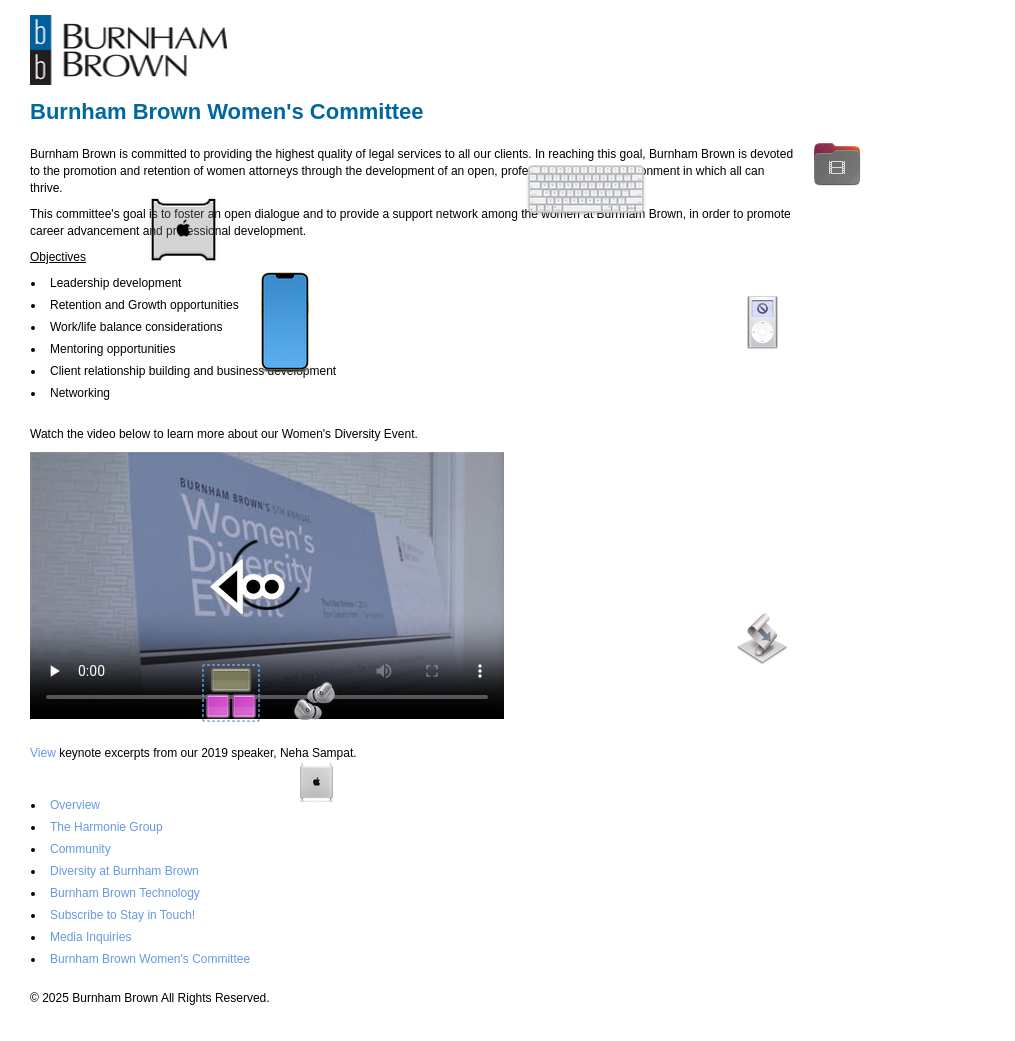  What do you see at coordinates (183, 228) in the screenshot?
I see `navigate to mac pro in finder sidebar` at bounding box center [183, 228].